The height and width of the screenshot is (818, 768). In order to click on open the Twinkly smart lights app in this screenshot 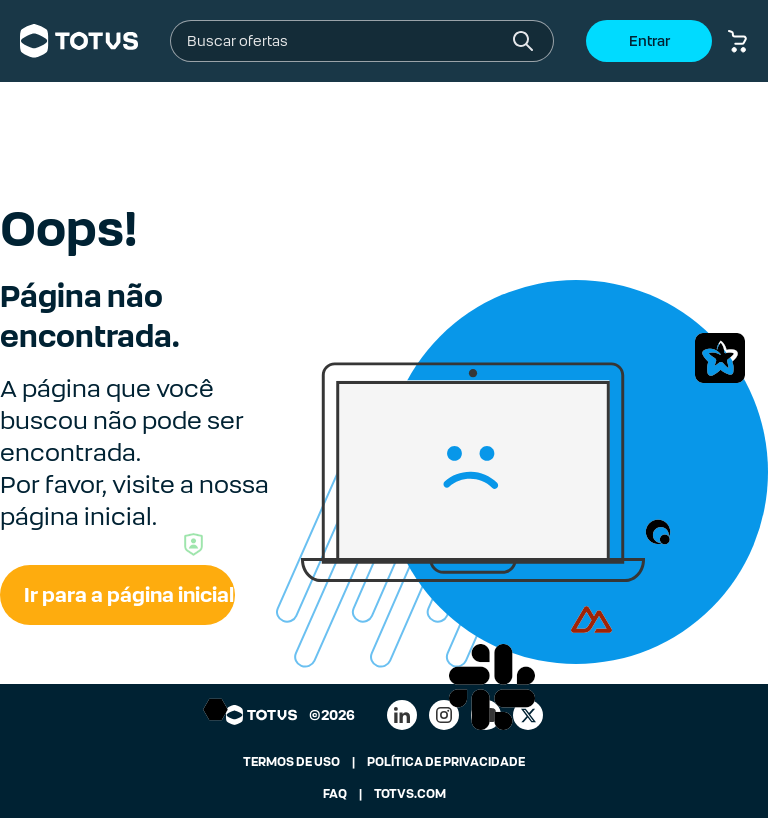, I will do `click(720, 358)`.